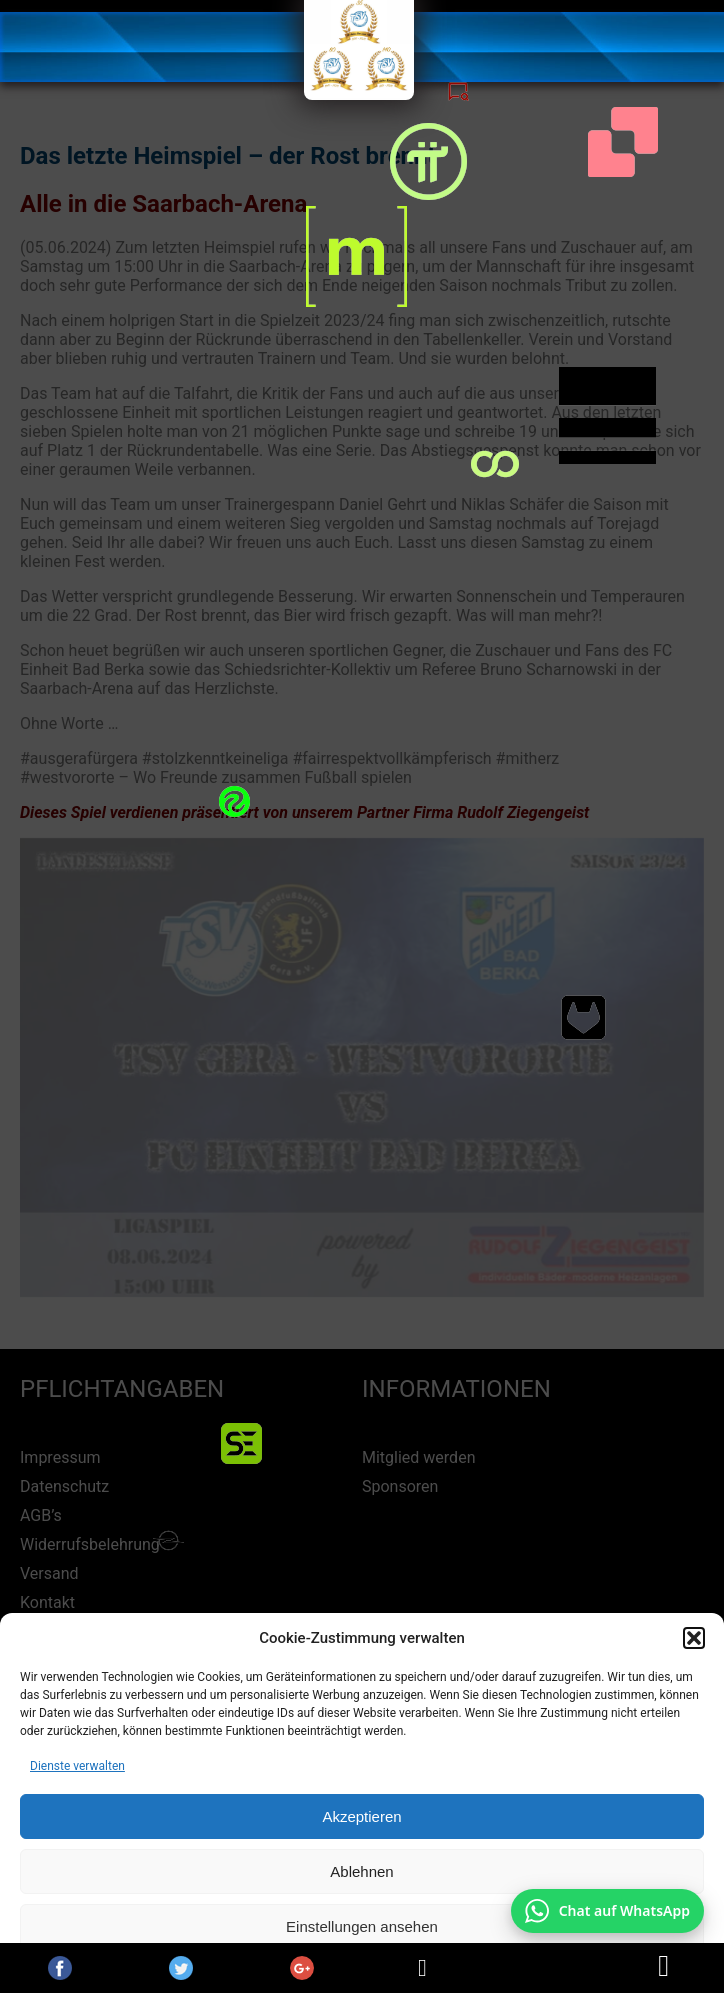  Describe the element at coordinates (583, 1017) in the screenshot. I see `open GitLab repository` at that location.